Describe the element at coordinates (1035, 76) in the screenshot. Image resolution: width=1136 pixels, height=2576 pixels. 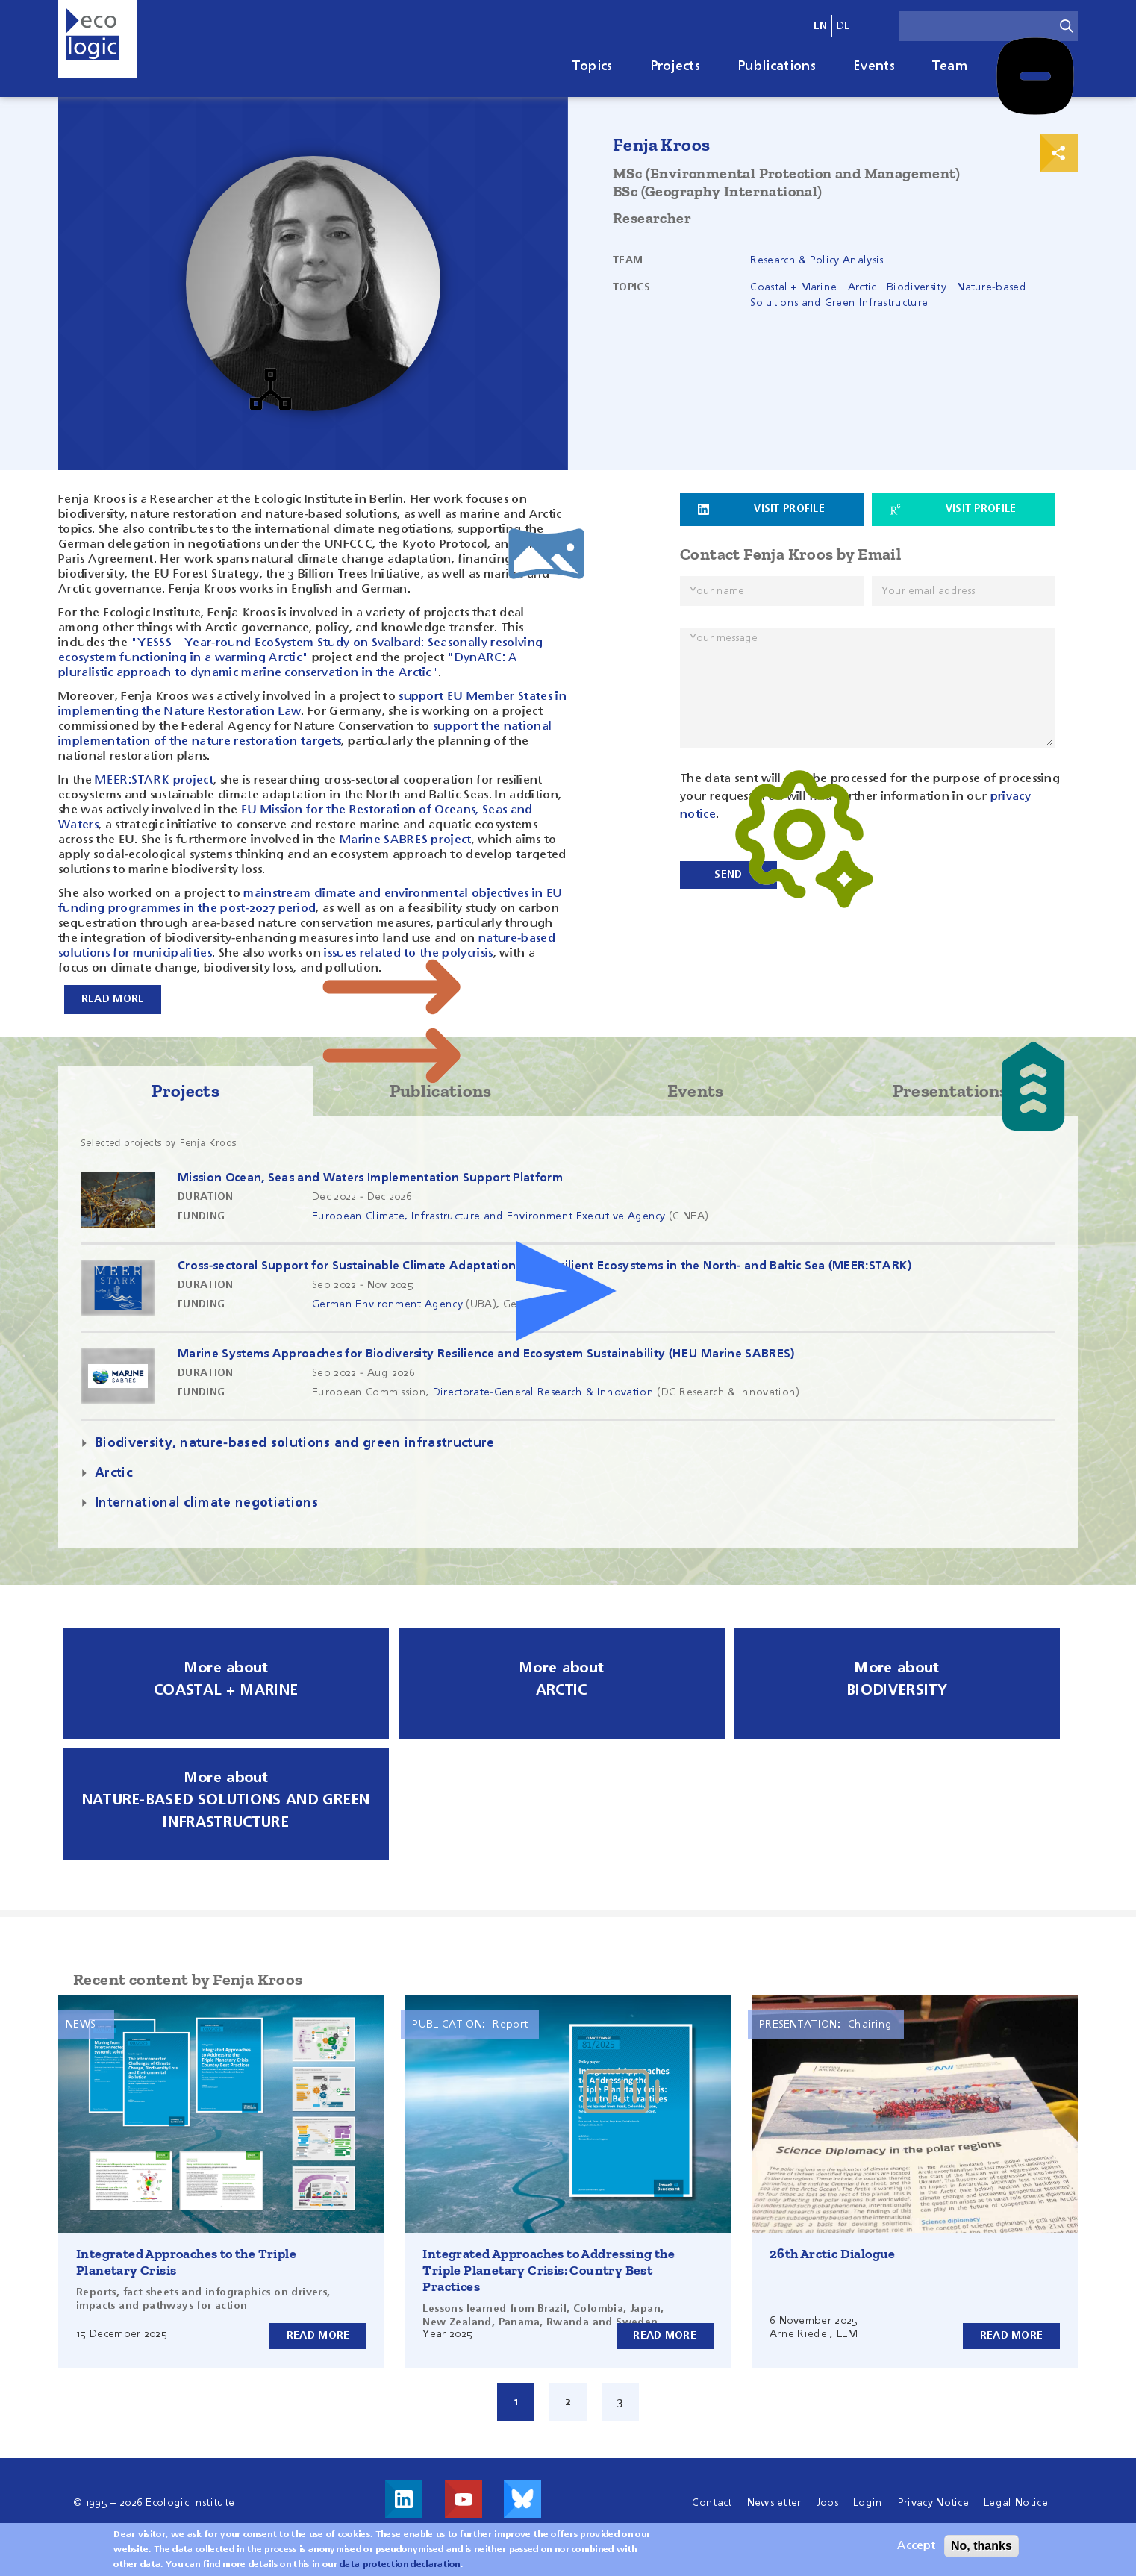
I see `remove an item from a list or collection` at that location.